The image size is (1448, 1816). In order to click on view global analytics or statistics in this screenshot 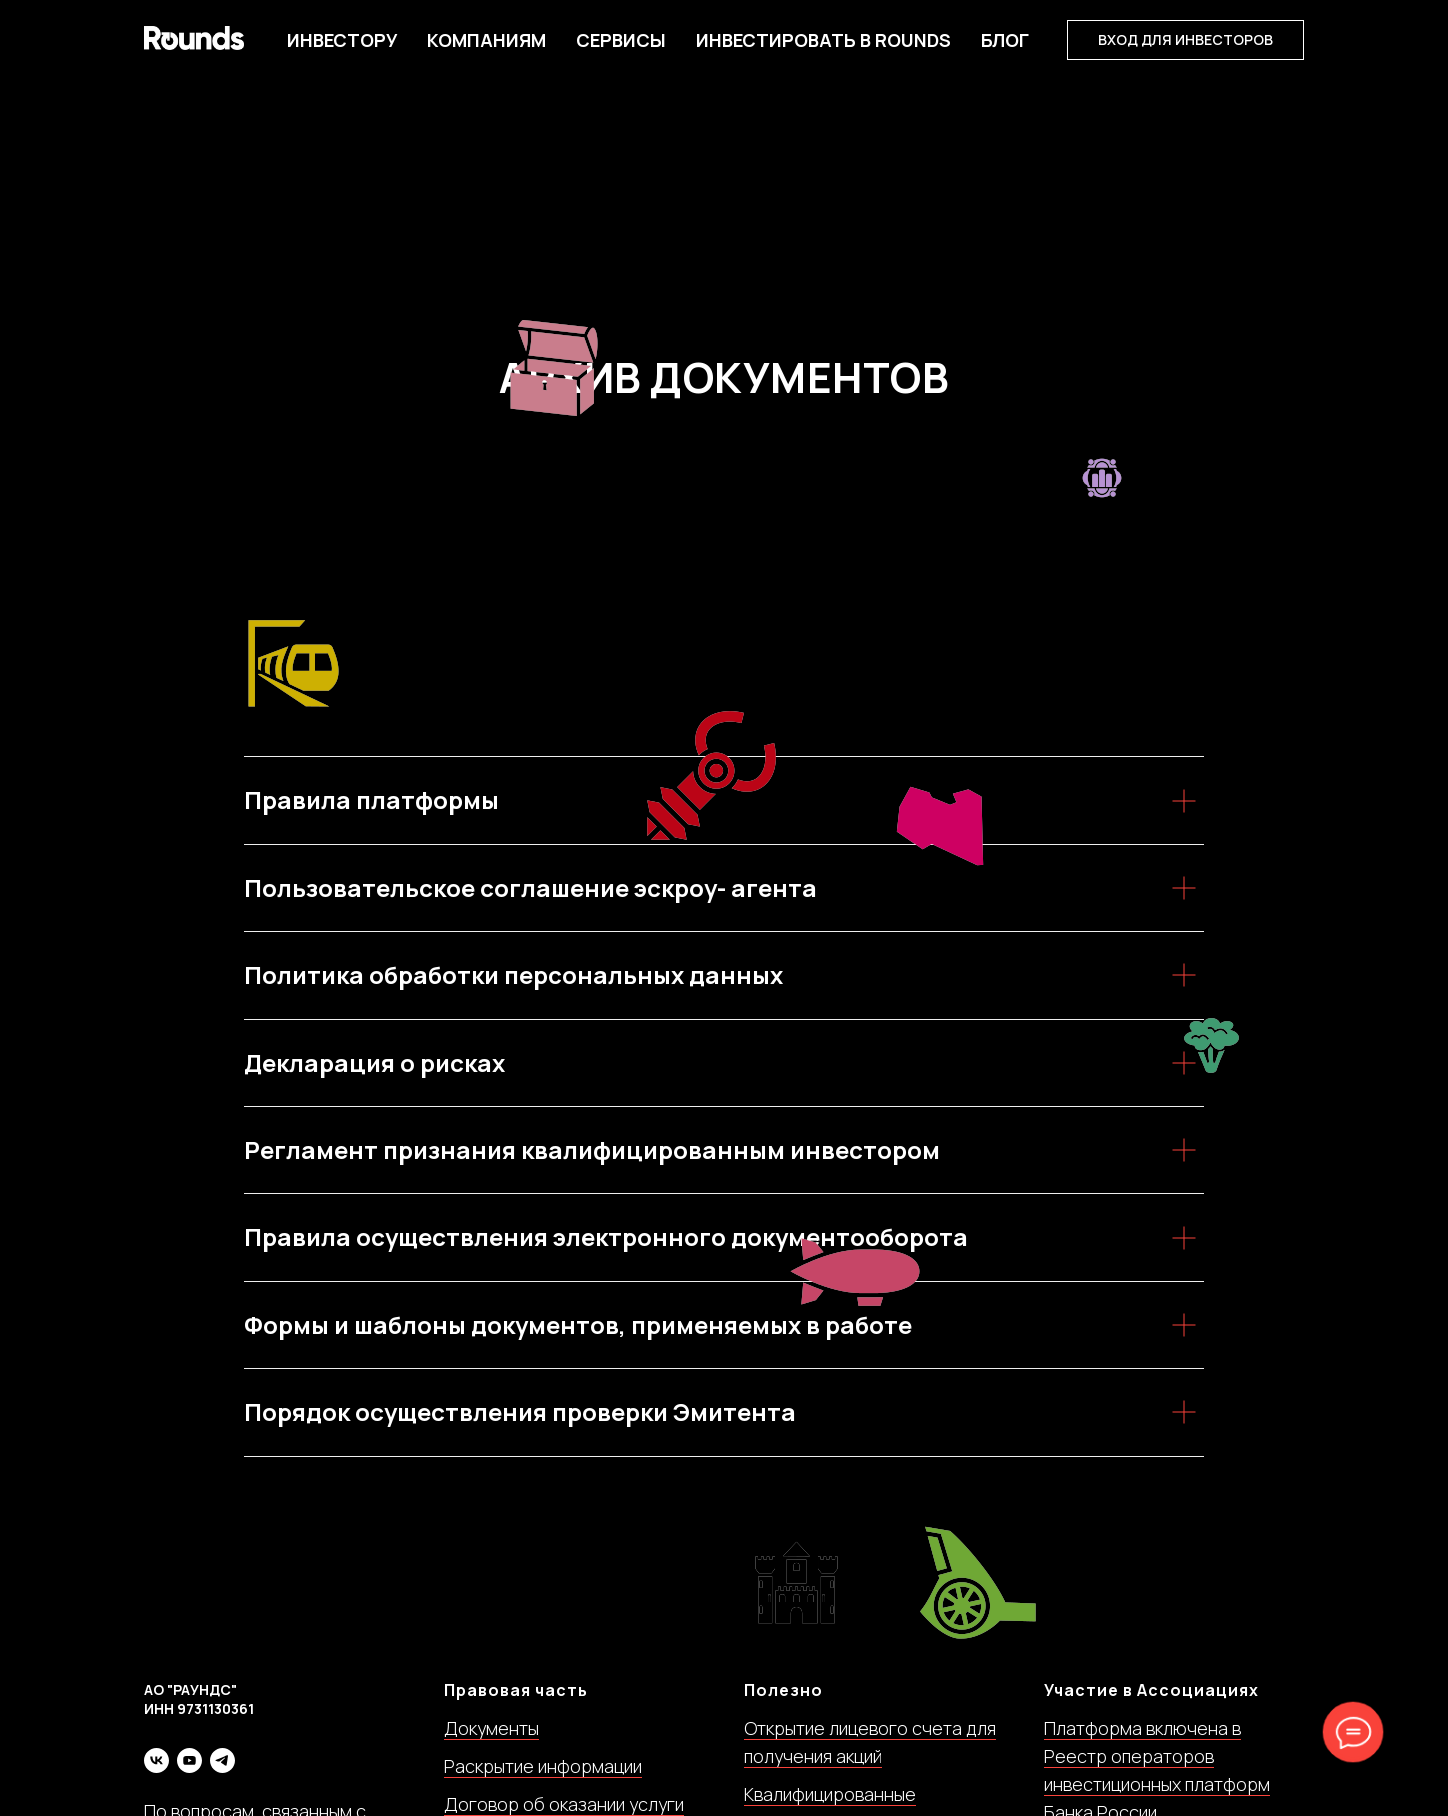, I will do `click(1102, 478)`.